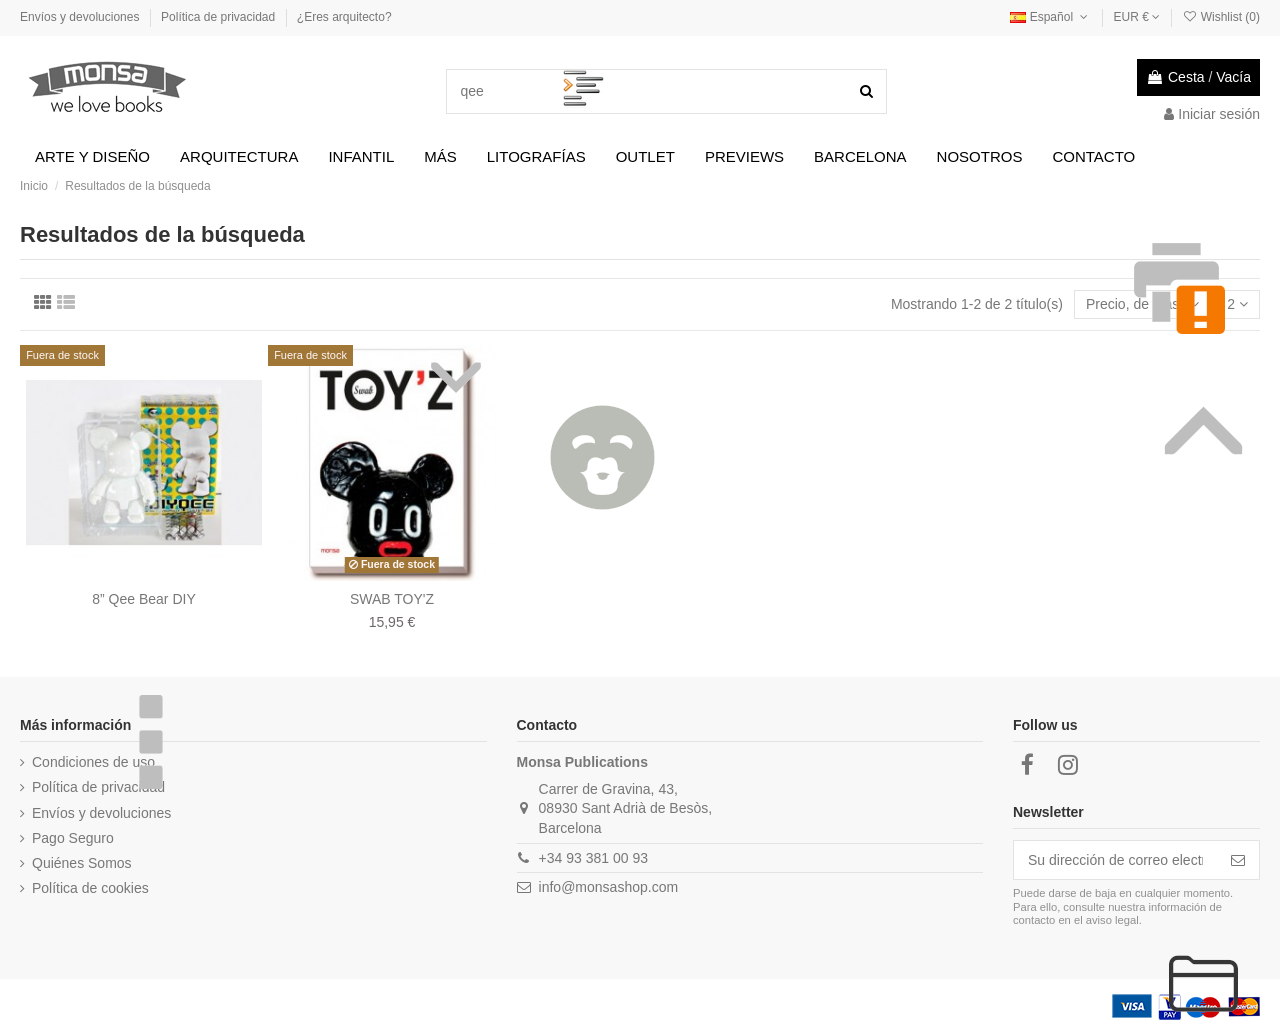 This screenshot has height=1035, width=1280. I want to click on increase text indentation, so click(583, 89).